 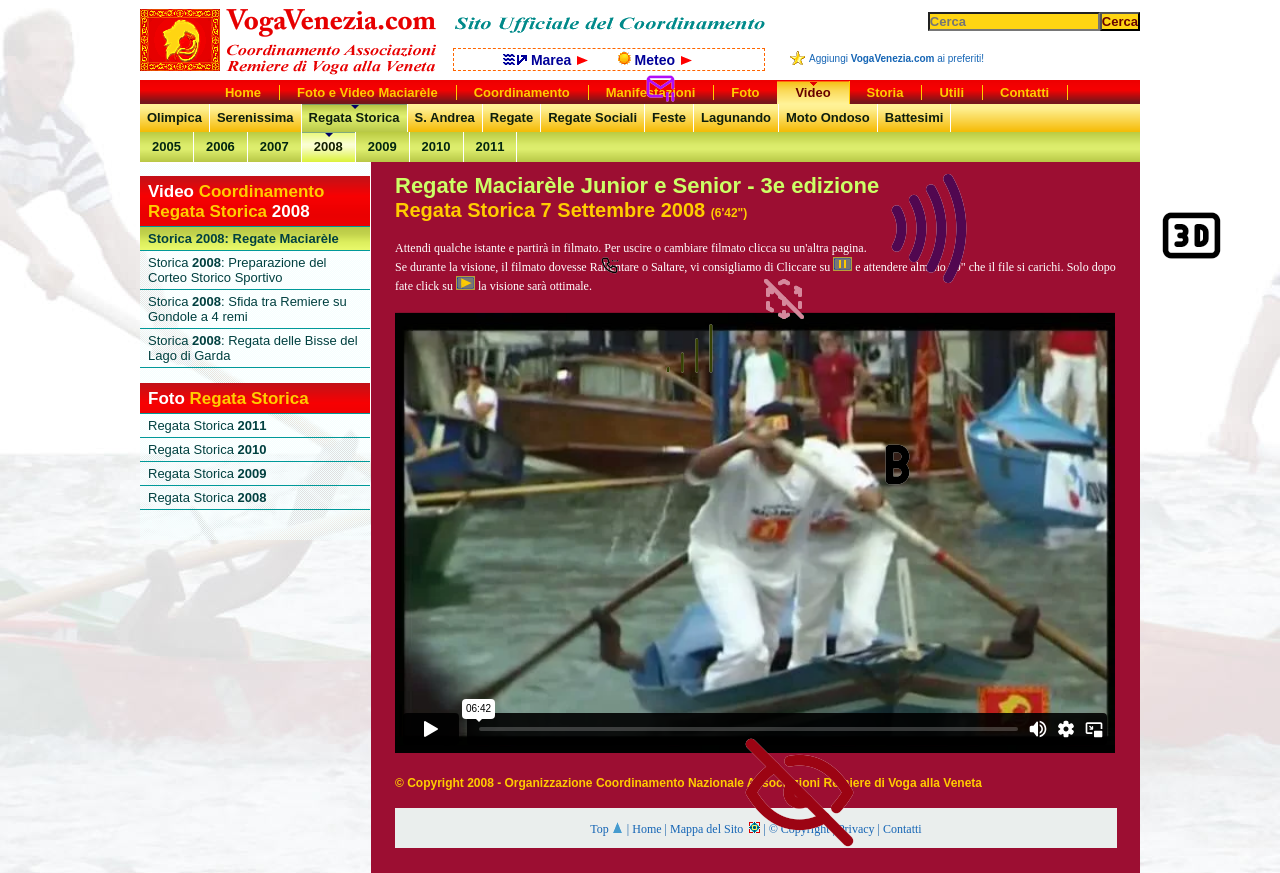 What do you see at coordinates (699, 345) in the screenshot?
I see `indicates strong cellular network signal` at bounding box center [699, 345].